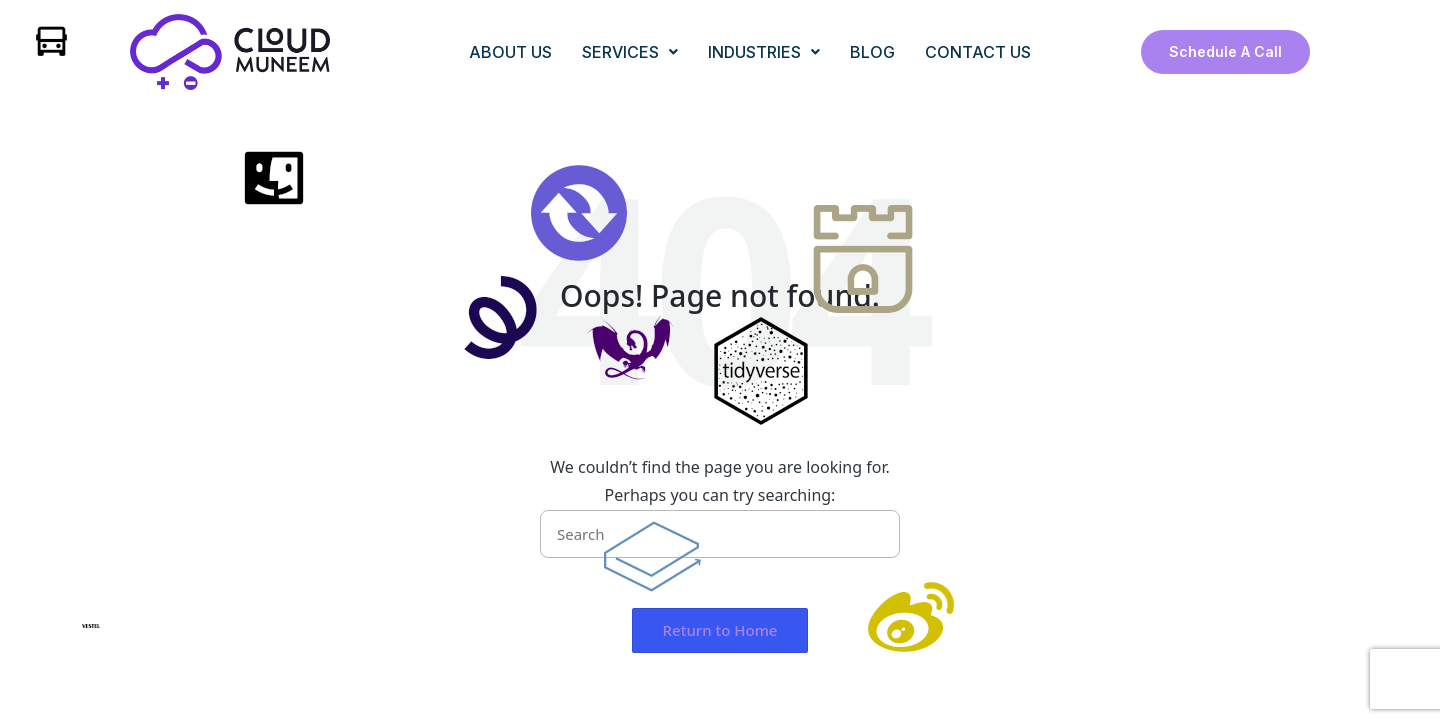  Describe the element at coordinates (630, 347) in the screenshot. I see `visit the LLVM compiler infrastructure project website` at that location.